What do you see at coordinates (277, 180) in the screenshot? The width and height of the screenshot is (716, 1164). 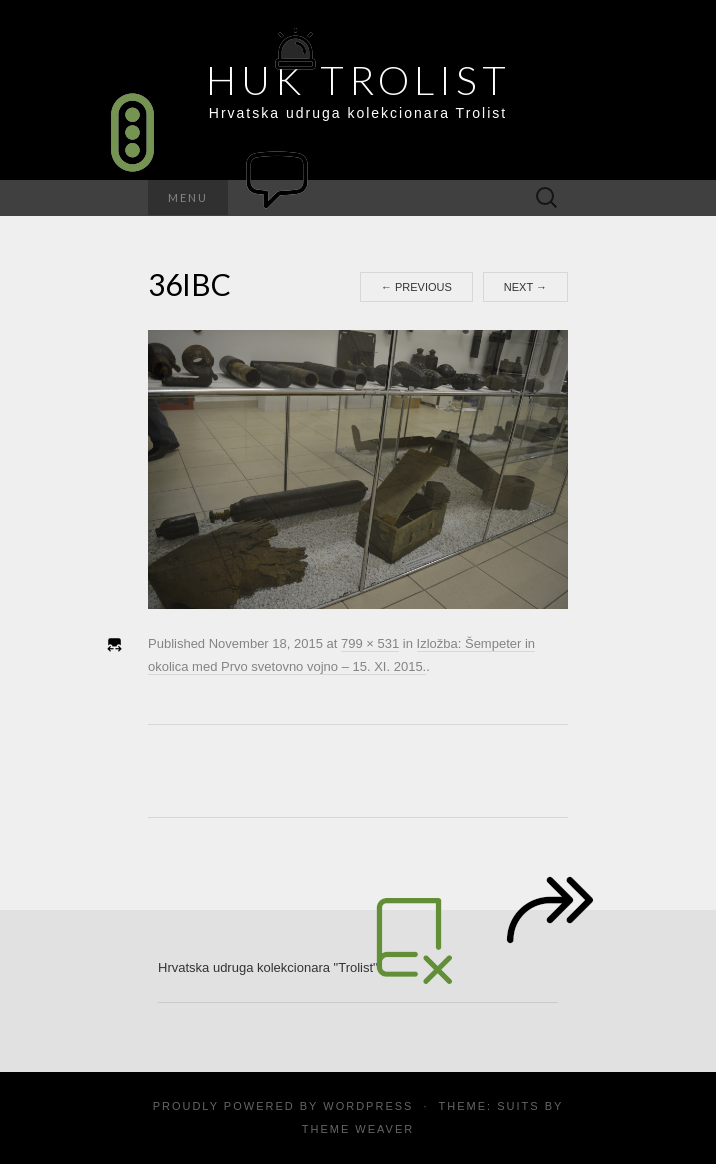 I see `open chat or messaging` at bounding box center [277, 180].